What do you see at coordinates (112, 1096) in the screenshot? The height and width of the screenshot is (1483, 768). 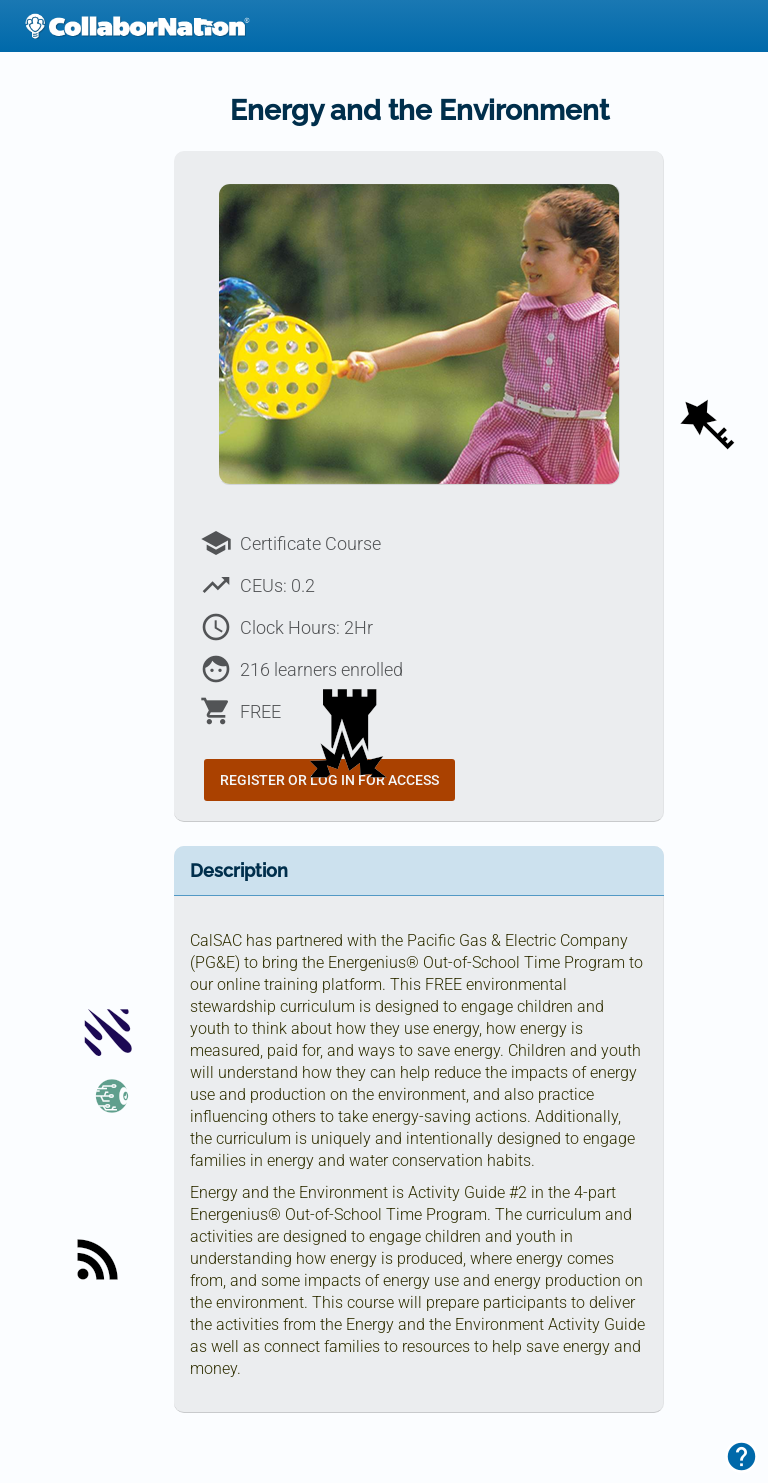 I see `access cybernetic or augmentation settings` at bounding box center [112, 1096].